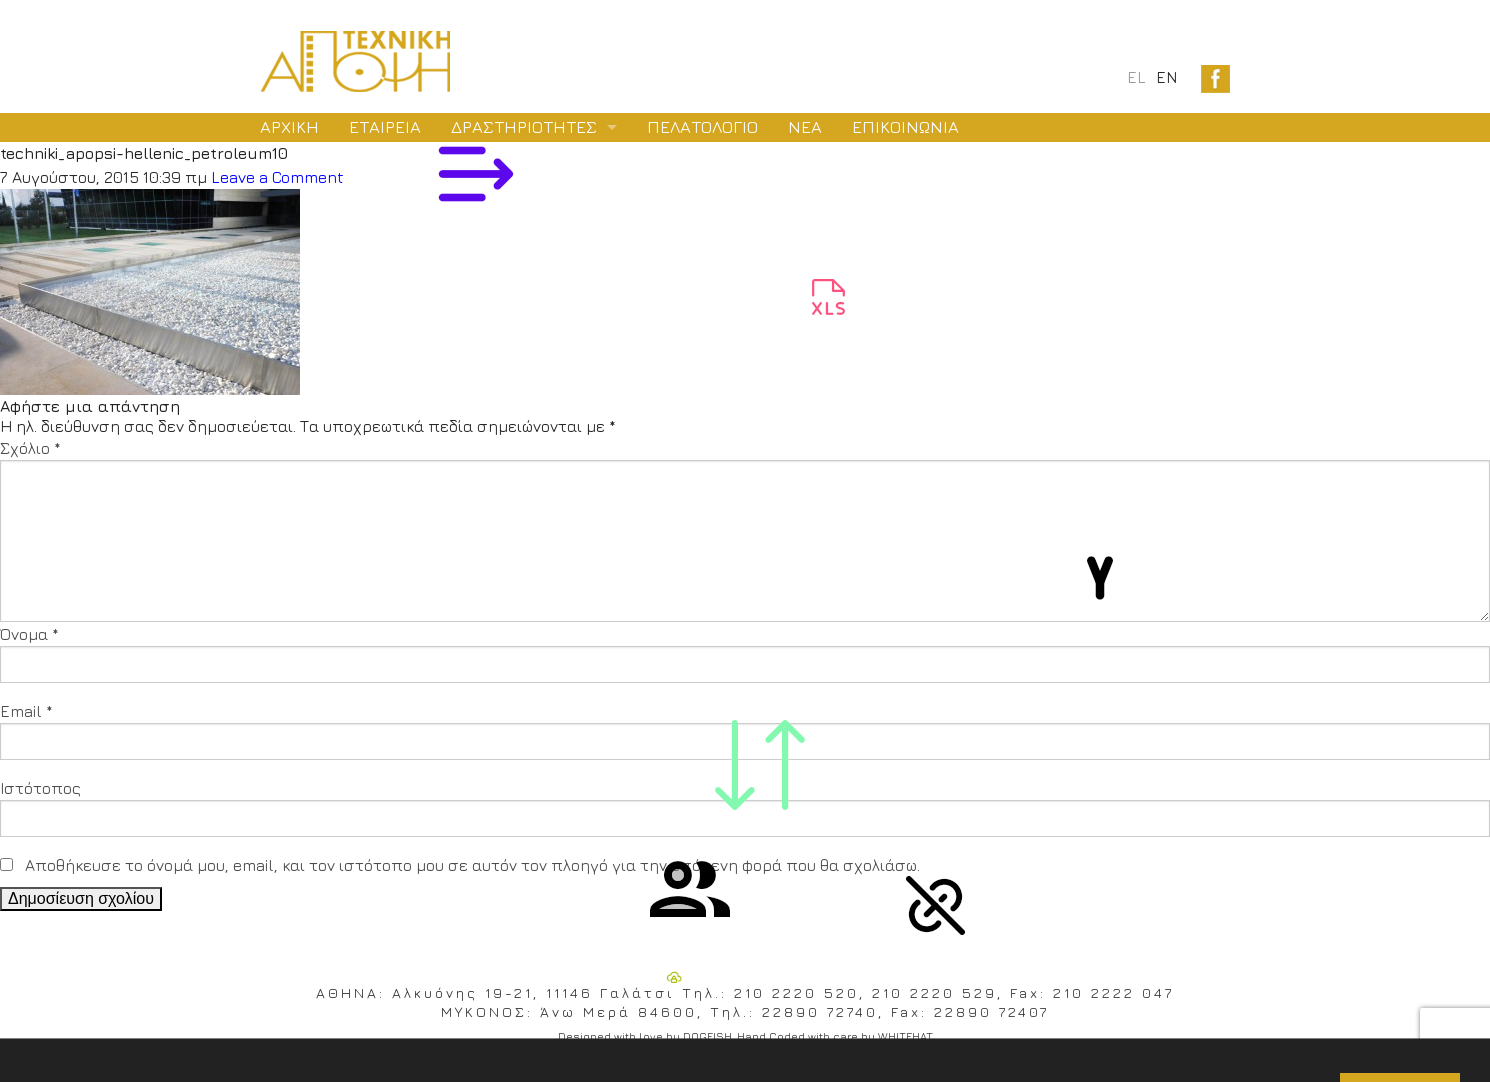  I want to click on open an excel spreadsheet file, so click(828, 298).